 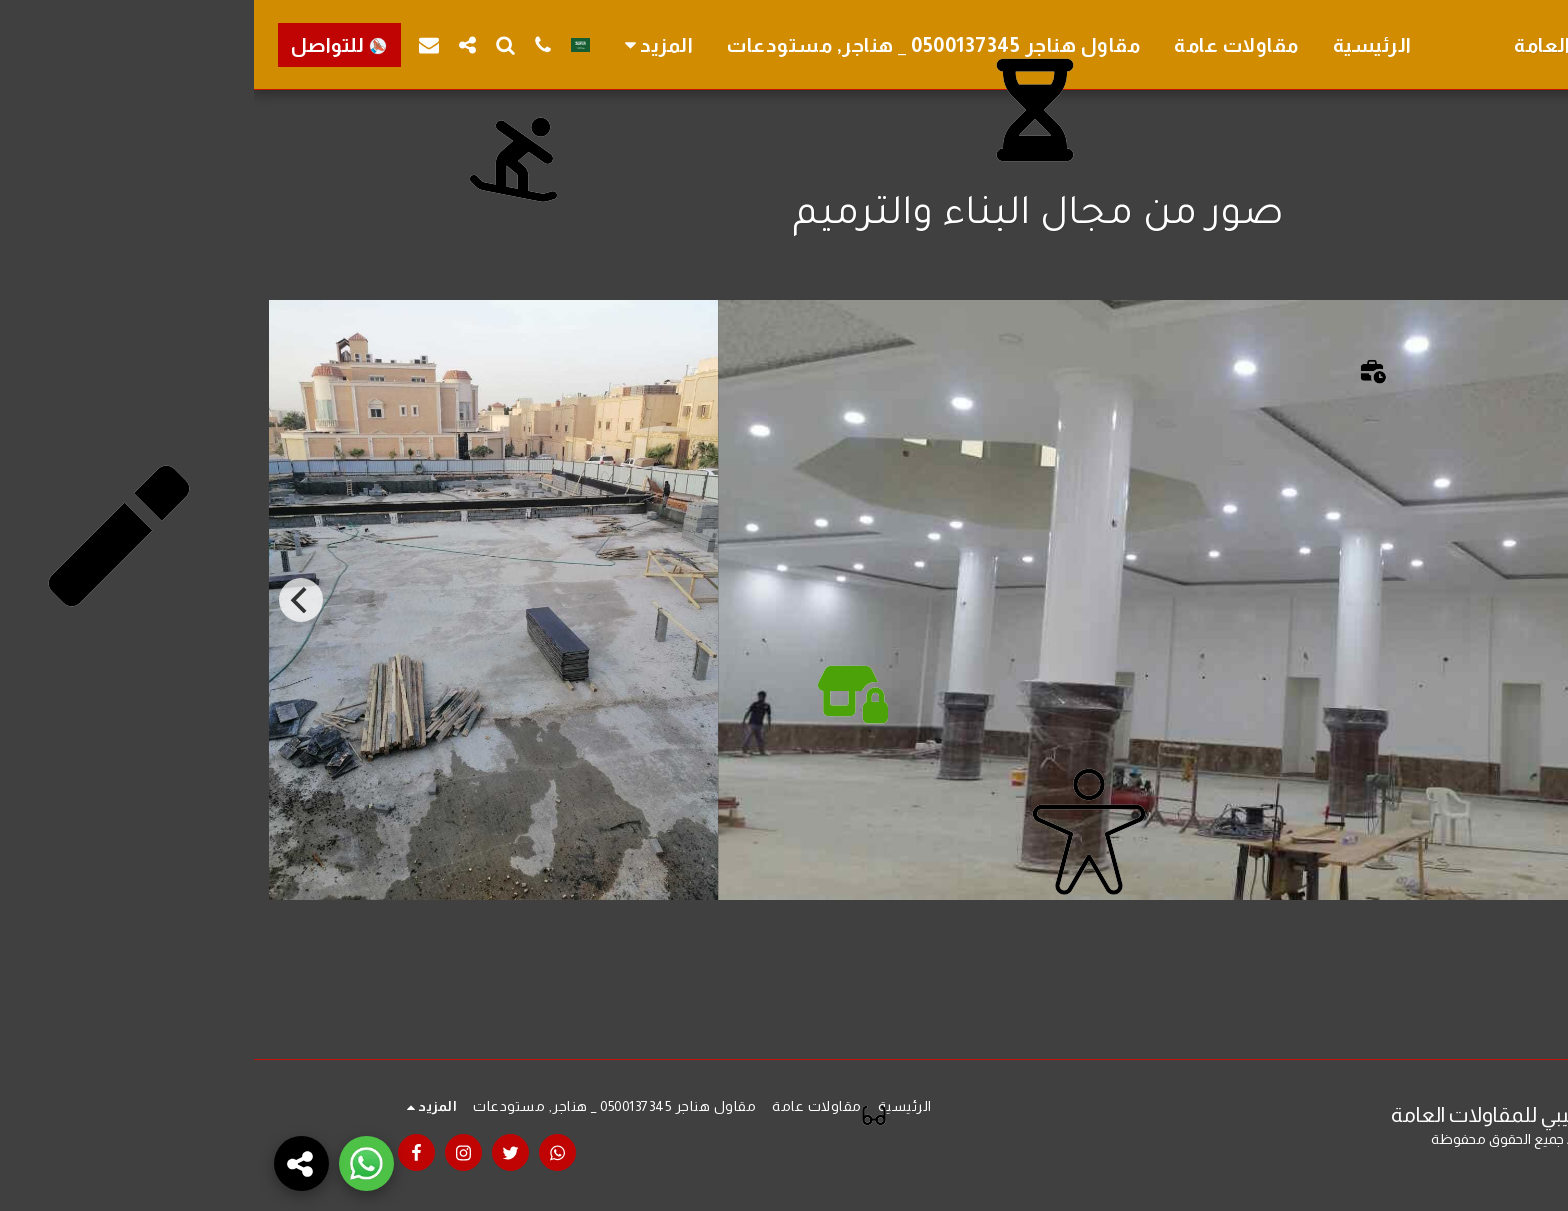 I want to click on apply auto-enhance or magic edit to content, so click(x=119, y=536).